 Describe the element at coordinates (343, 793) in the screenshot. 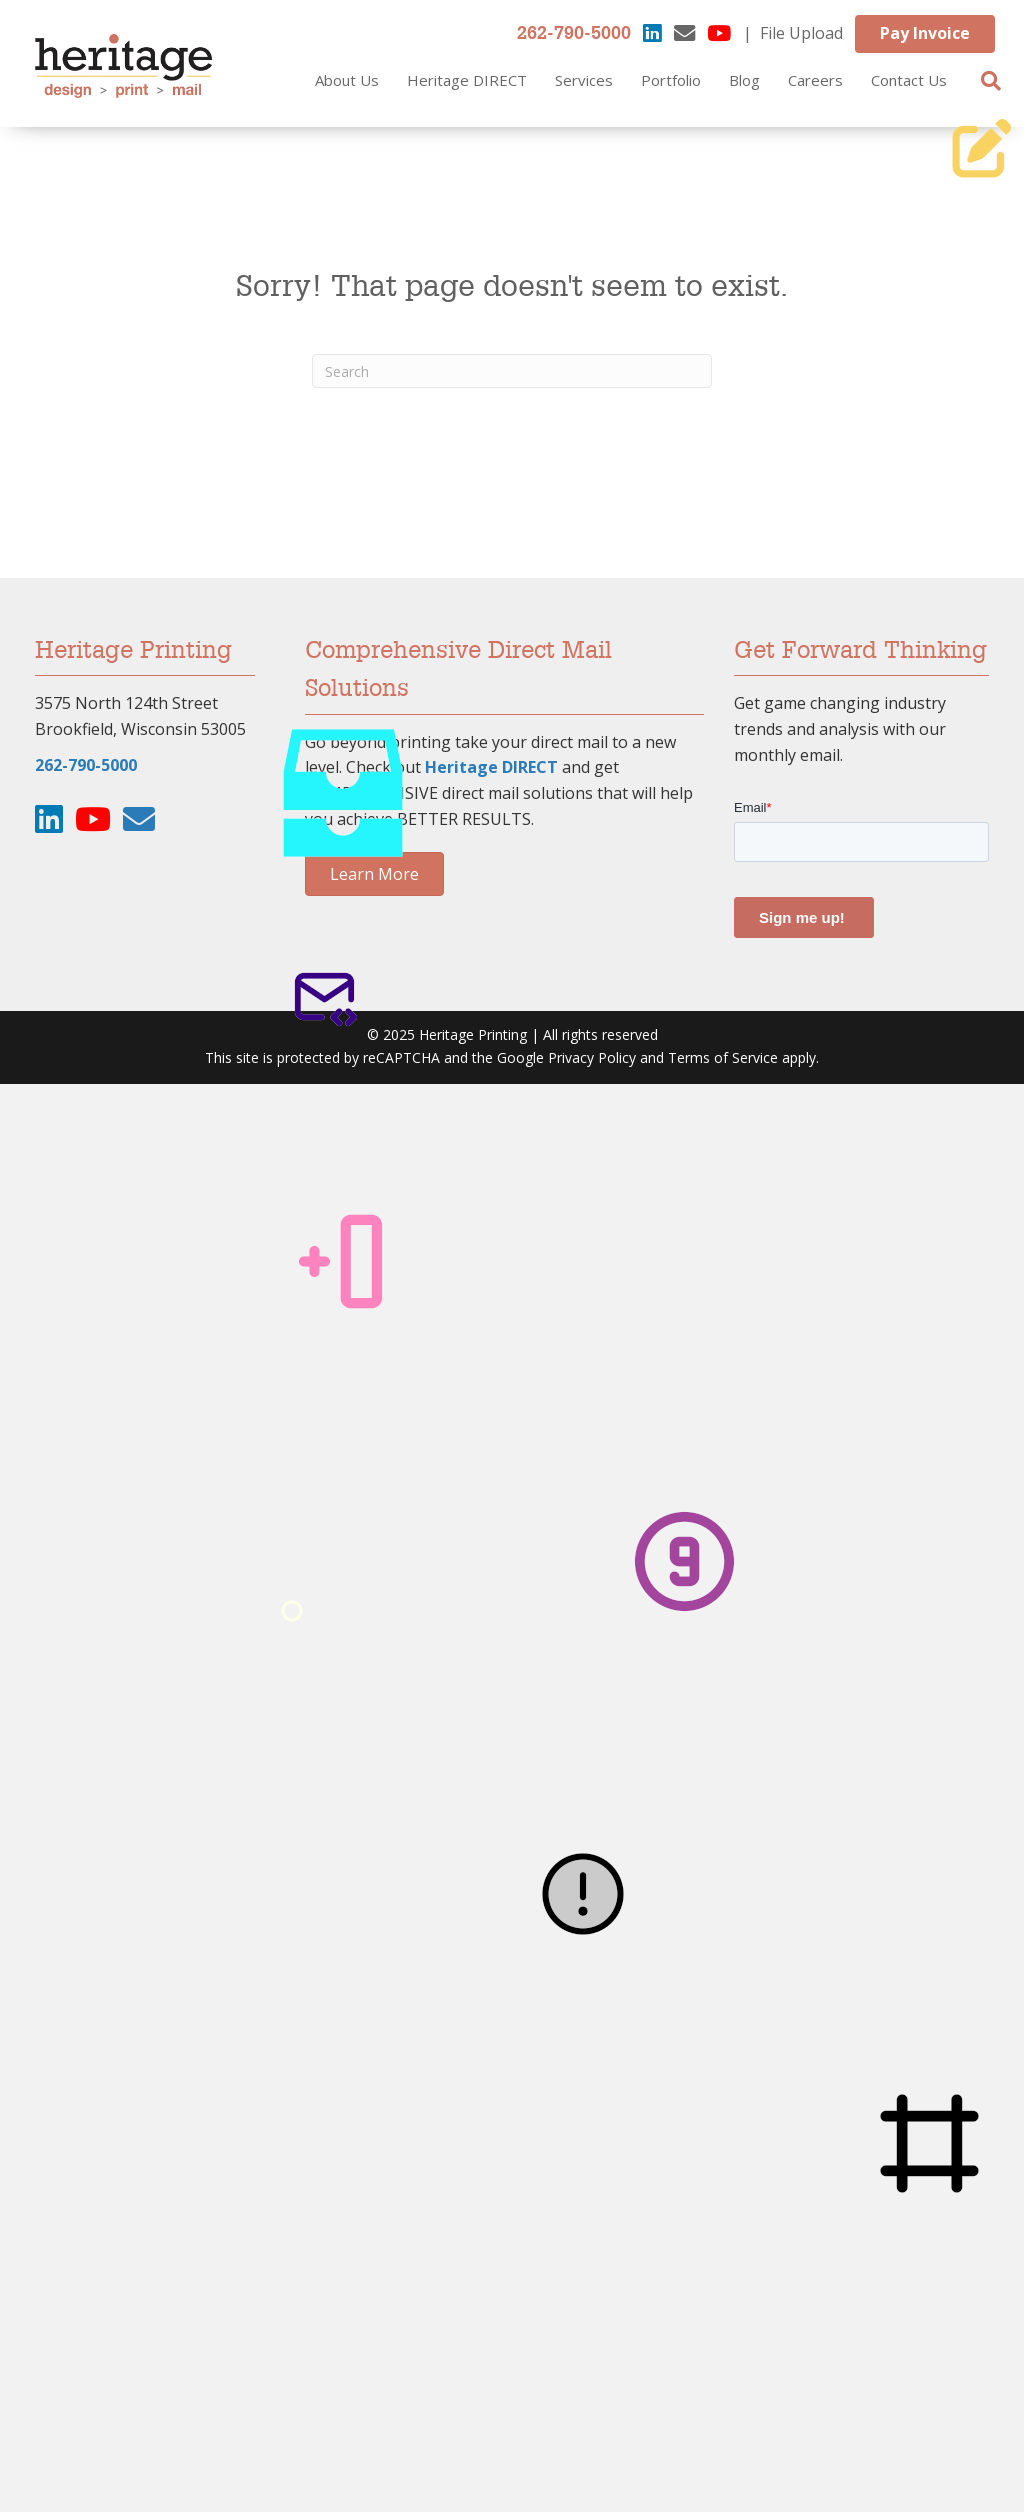

I see `access stacked file trays or inbox folders` at that location.